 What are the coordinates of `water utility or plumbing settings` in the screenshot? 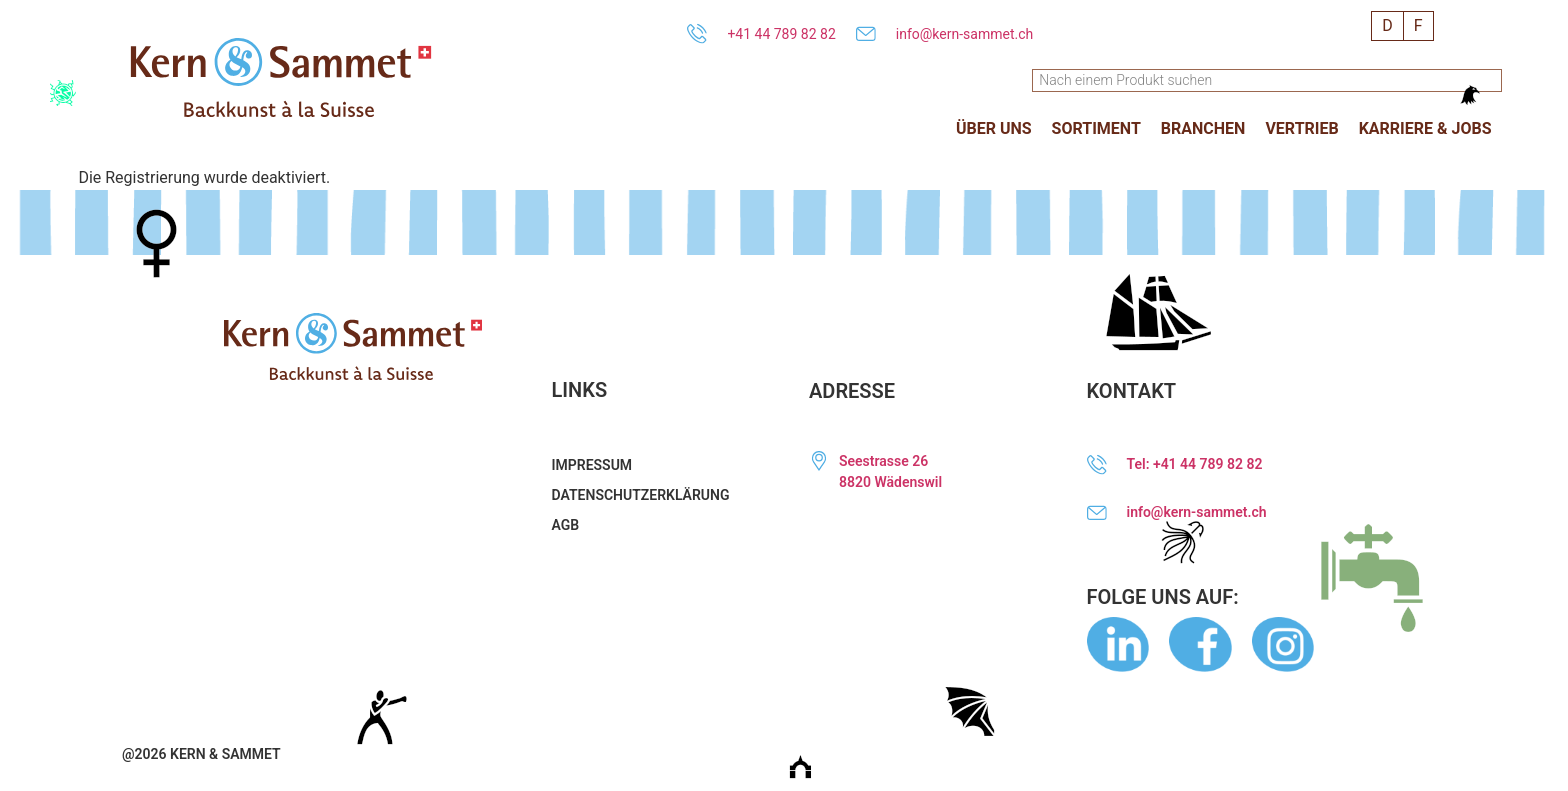 It's located at (1372, 578).